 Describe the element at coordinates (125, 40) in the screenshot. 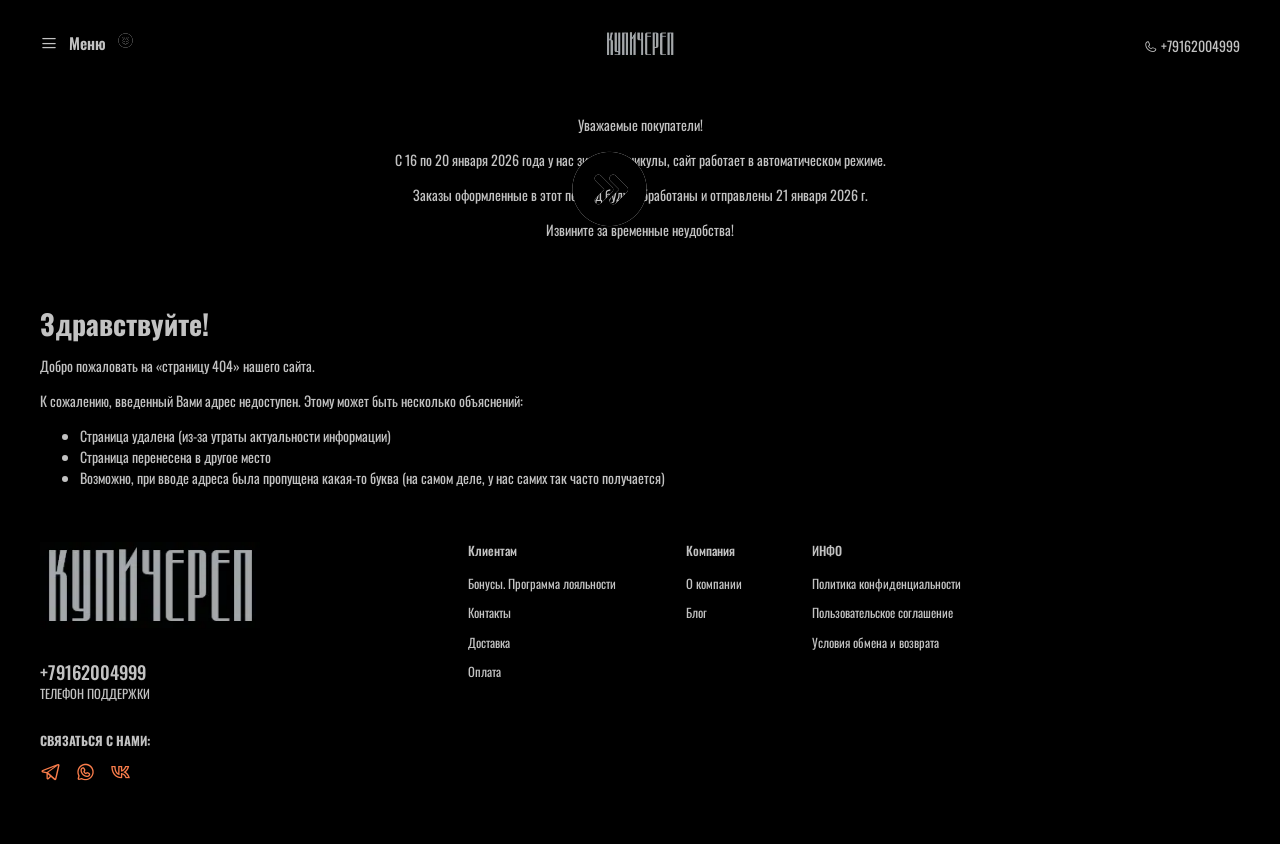

I see `view balance in japanese yen` at that location.